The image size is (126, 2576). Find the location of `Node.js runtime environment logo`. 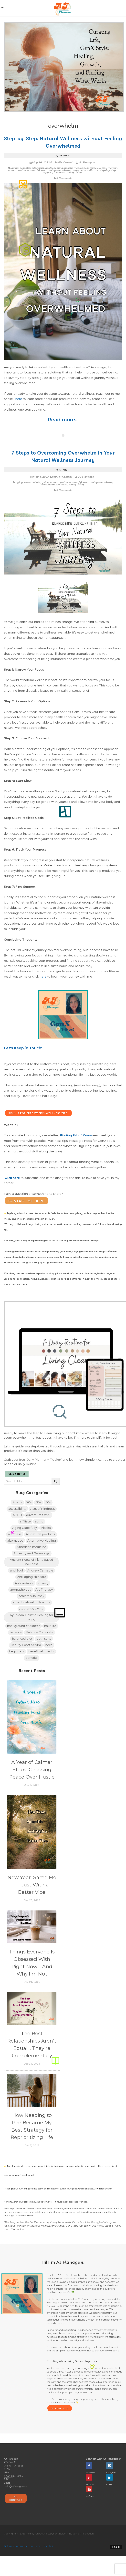

Node.js runtime environment logo is located at coordinates (25, 250).